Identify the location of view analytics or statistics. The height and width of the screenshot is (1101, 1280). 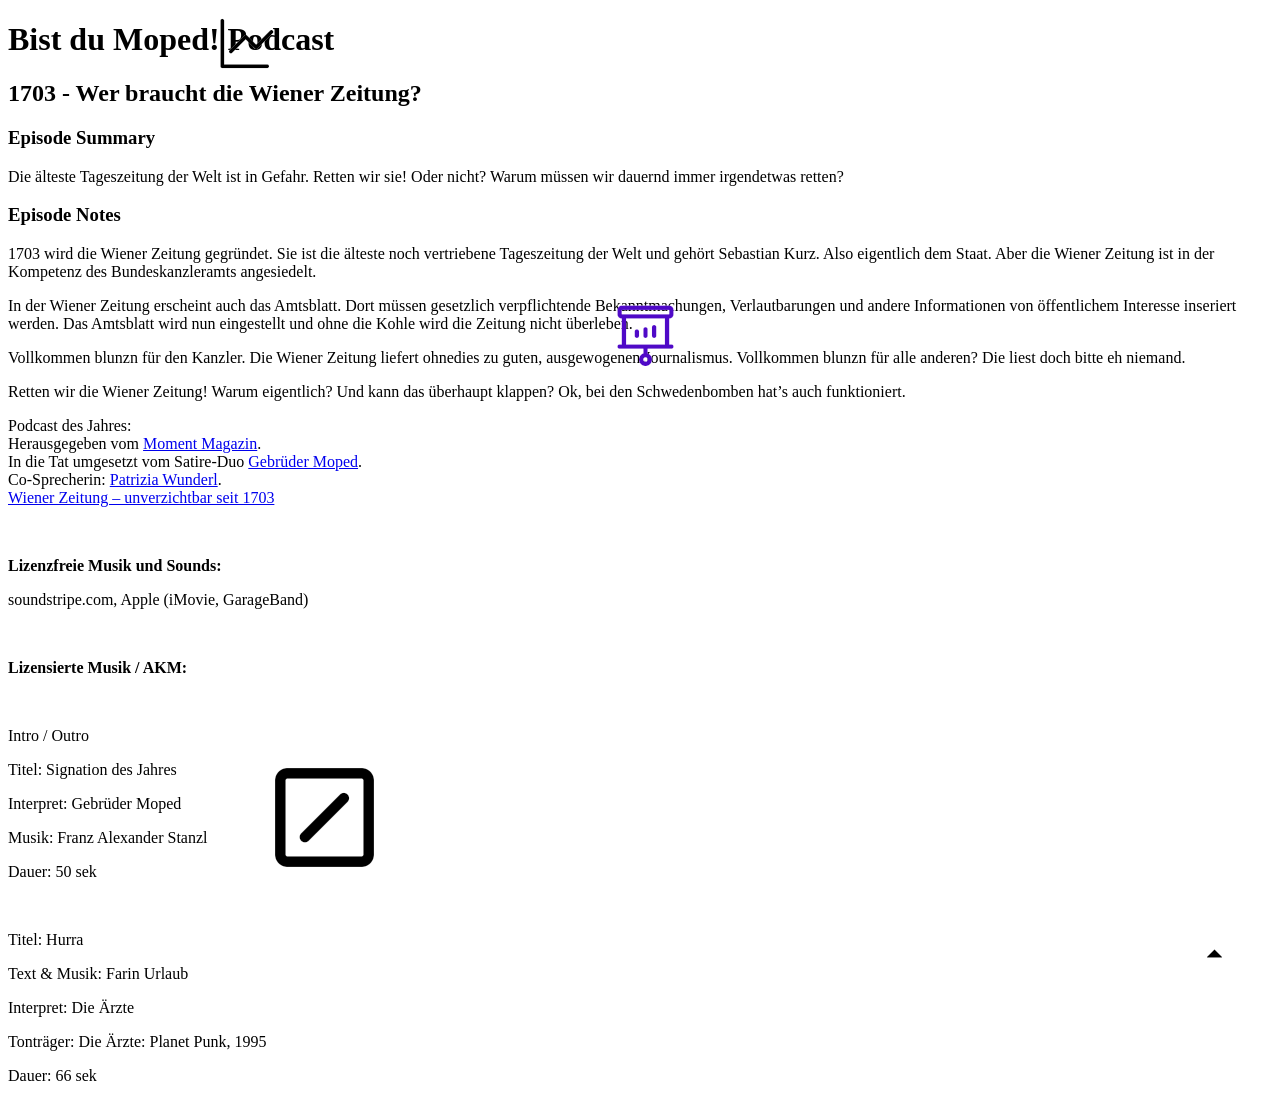
(247, 43).